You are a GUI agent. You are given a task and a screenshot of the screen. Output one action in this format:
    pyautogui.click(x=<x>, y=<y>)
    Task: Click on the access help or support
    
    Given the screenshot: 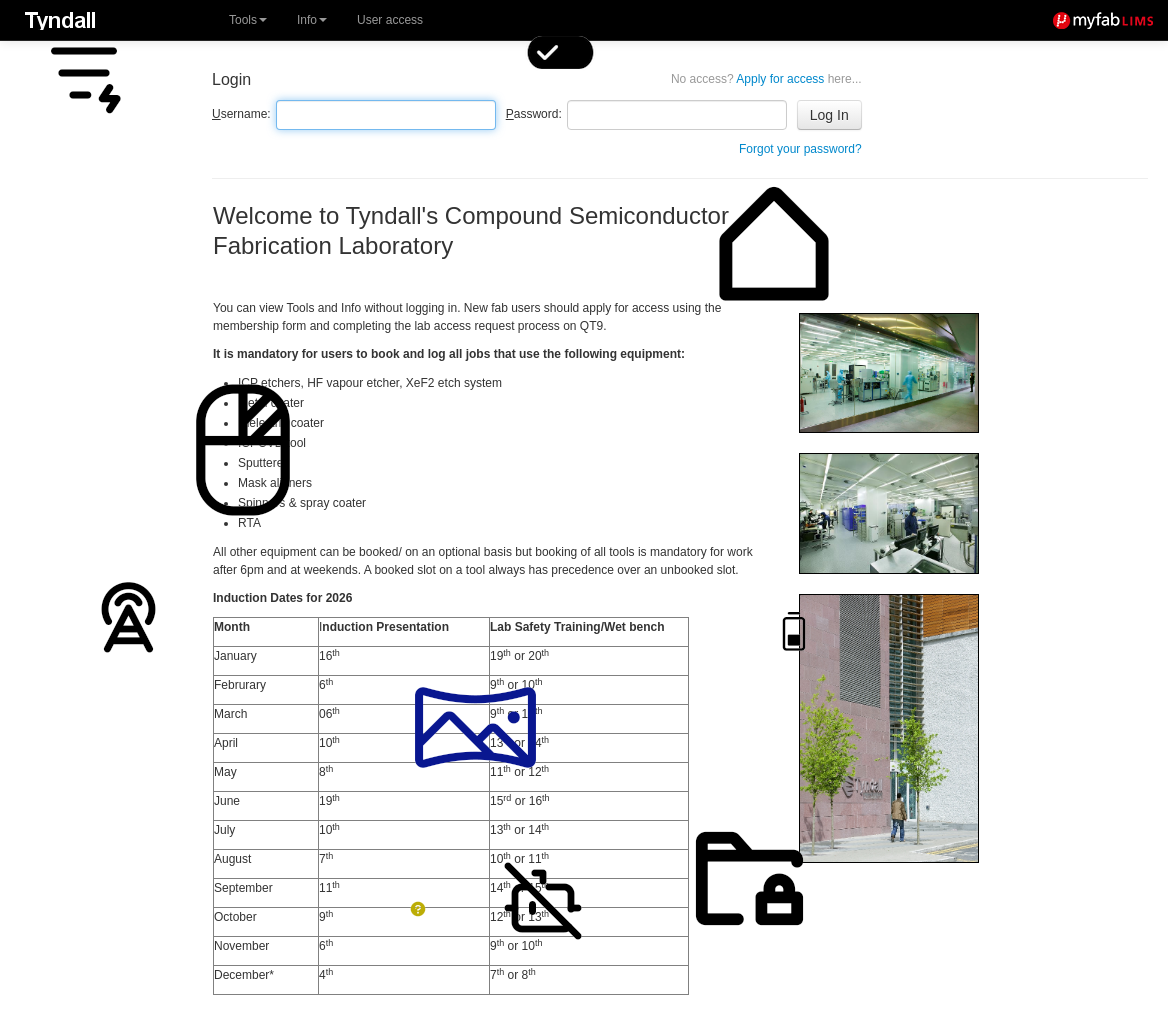 What is the action you would take?
    pyautogui.click(x=418, y=909)
    